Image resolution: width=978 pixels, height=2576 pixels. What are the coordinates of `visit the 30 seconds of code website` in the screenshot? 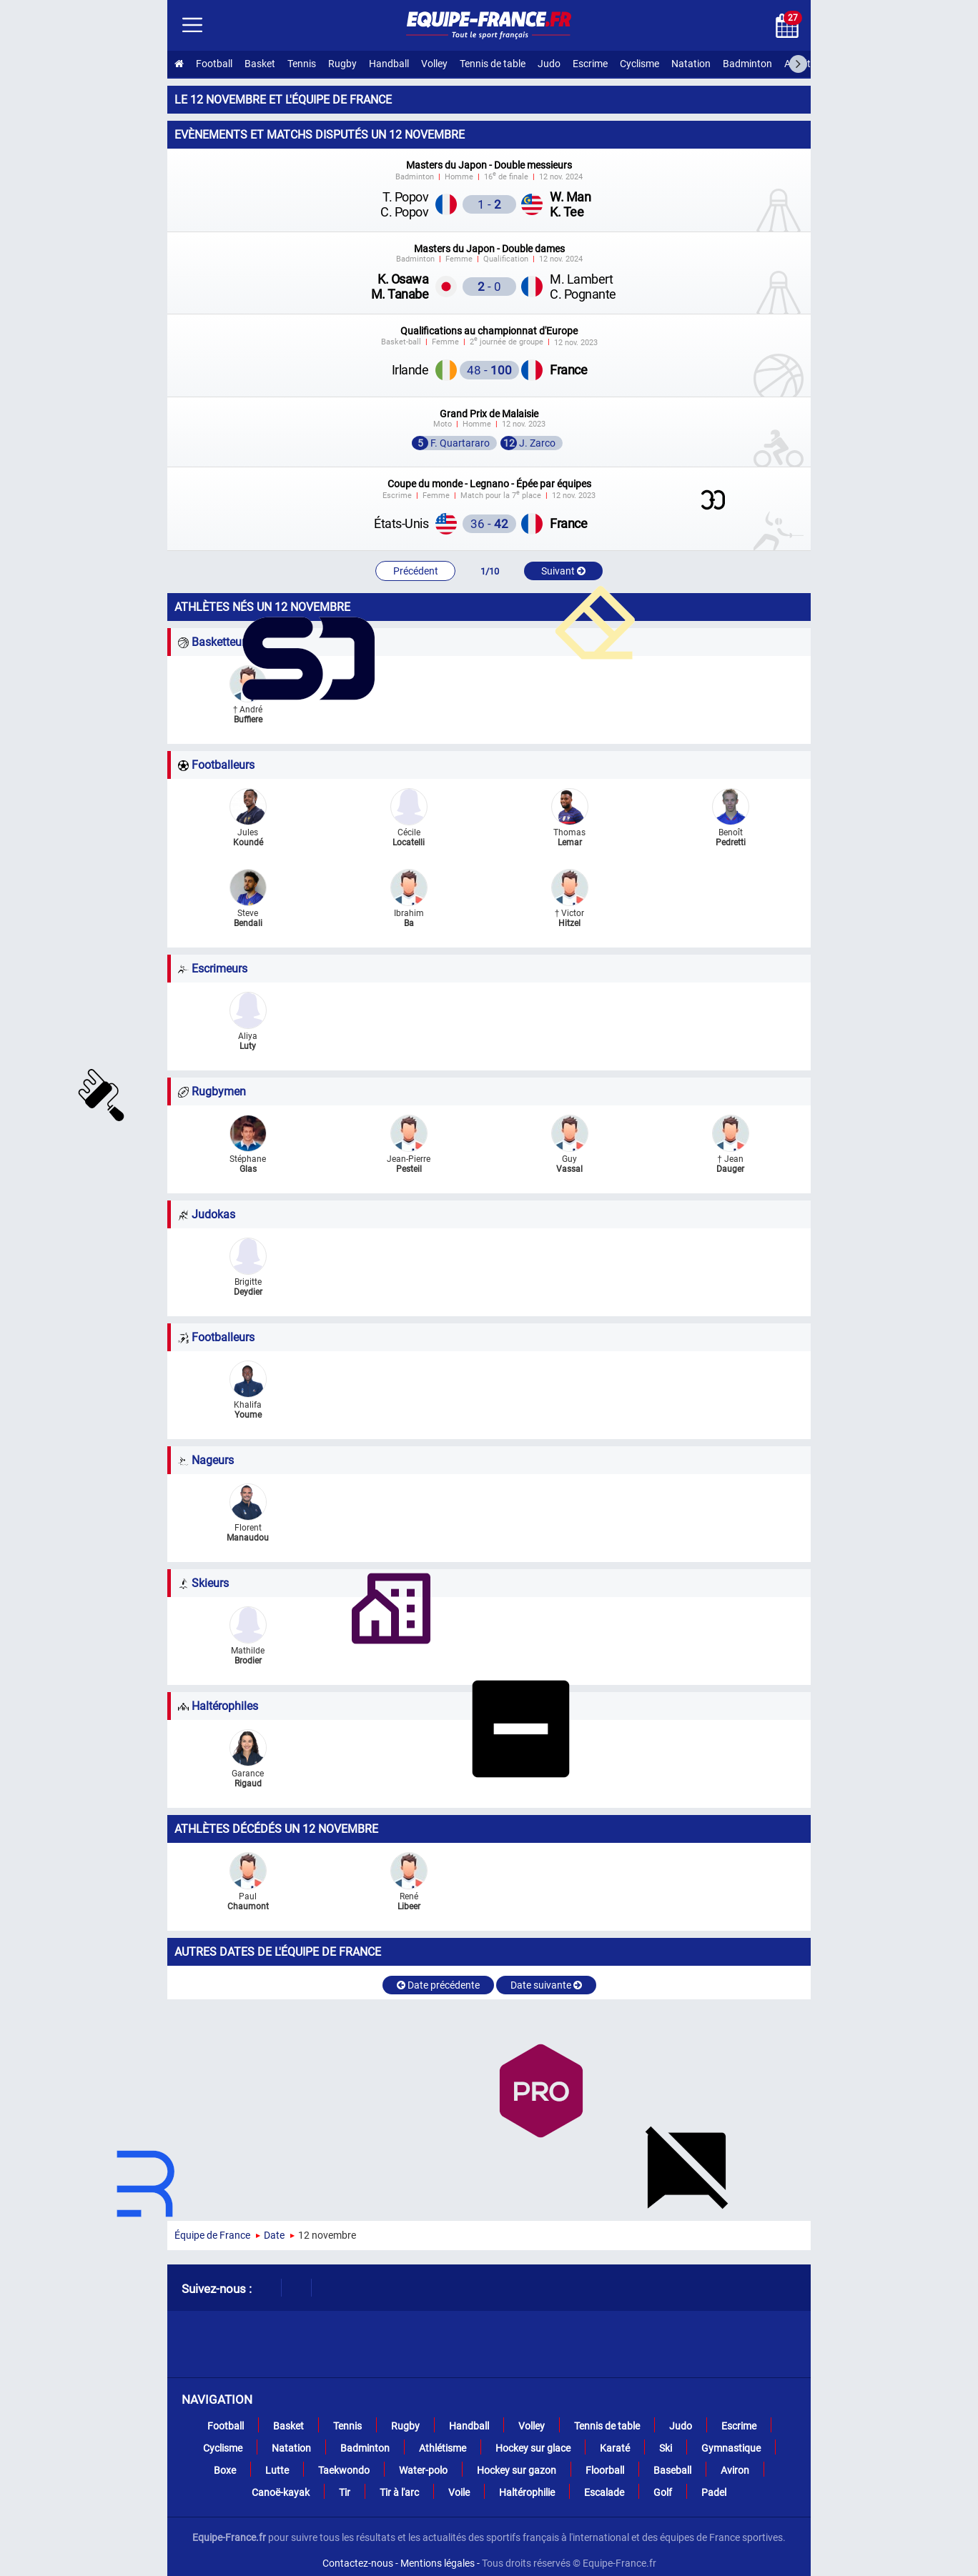 It's located at (713, 499).